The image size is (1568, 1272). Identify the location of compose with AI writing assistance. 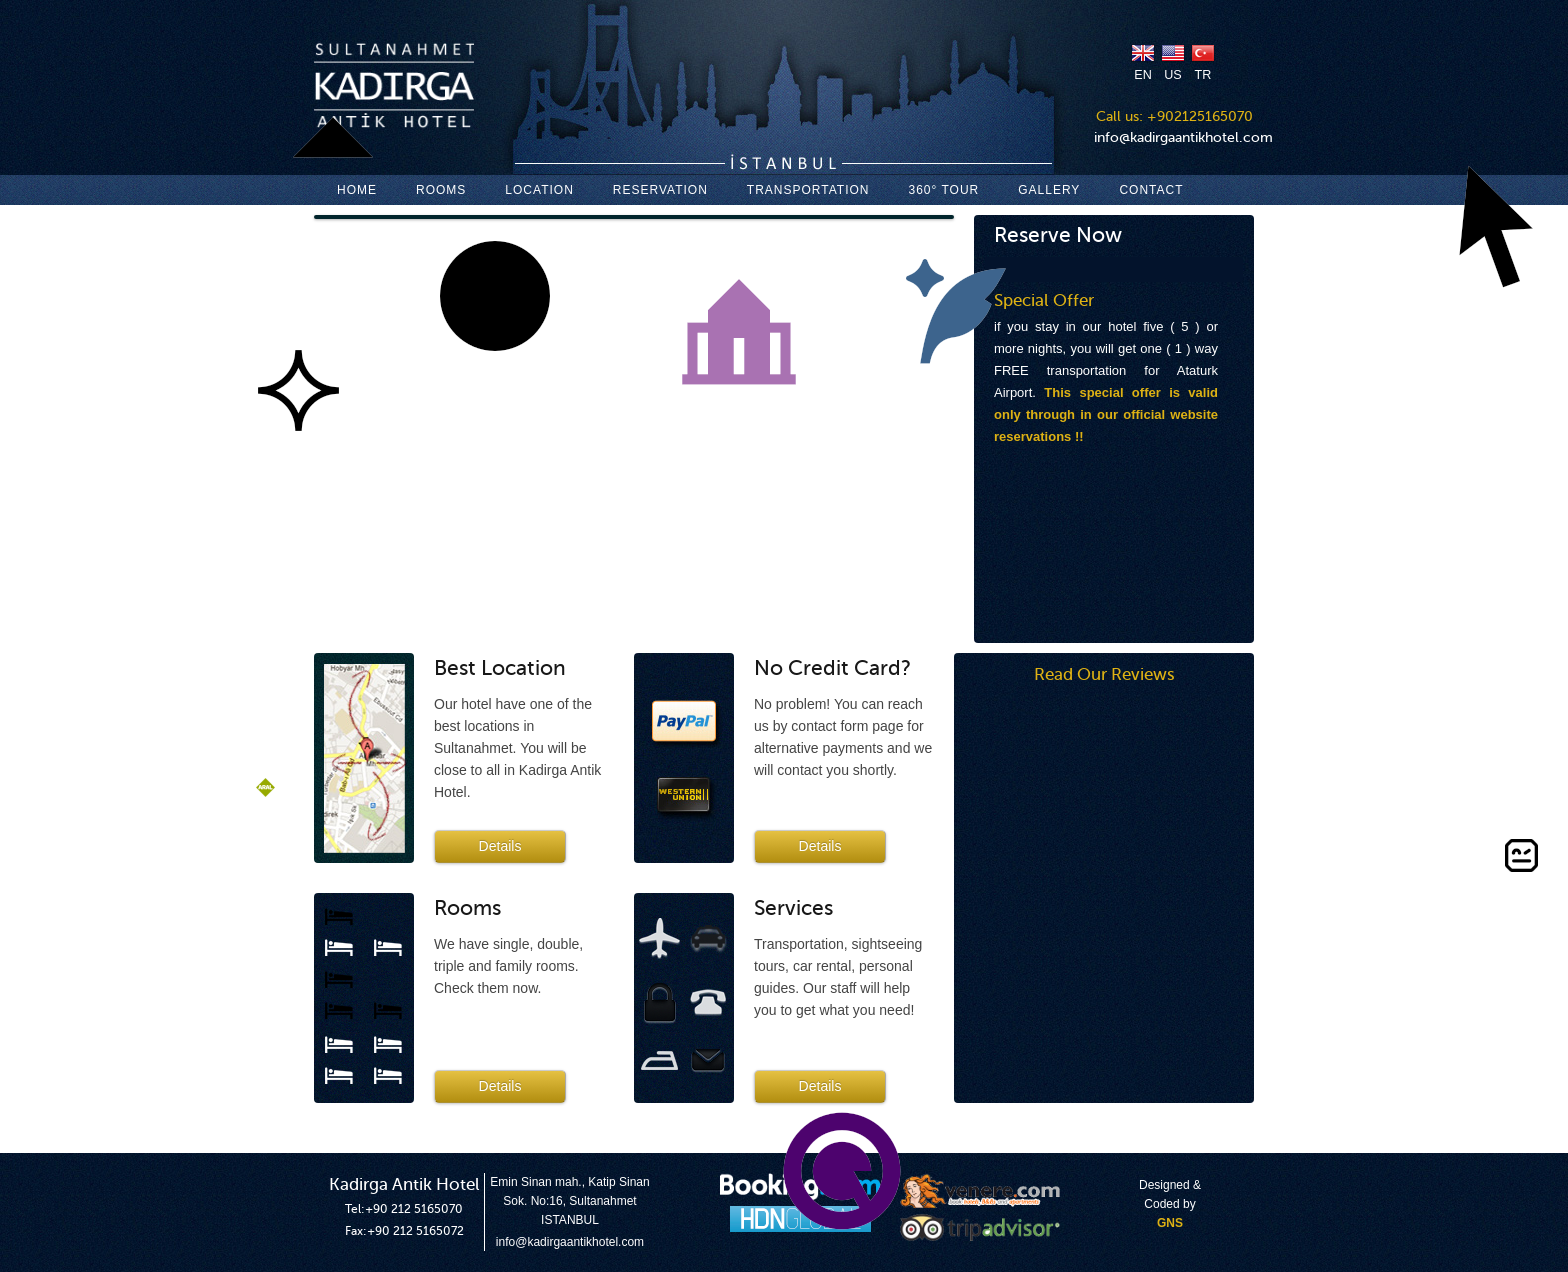
(963, 316).